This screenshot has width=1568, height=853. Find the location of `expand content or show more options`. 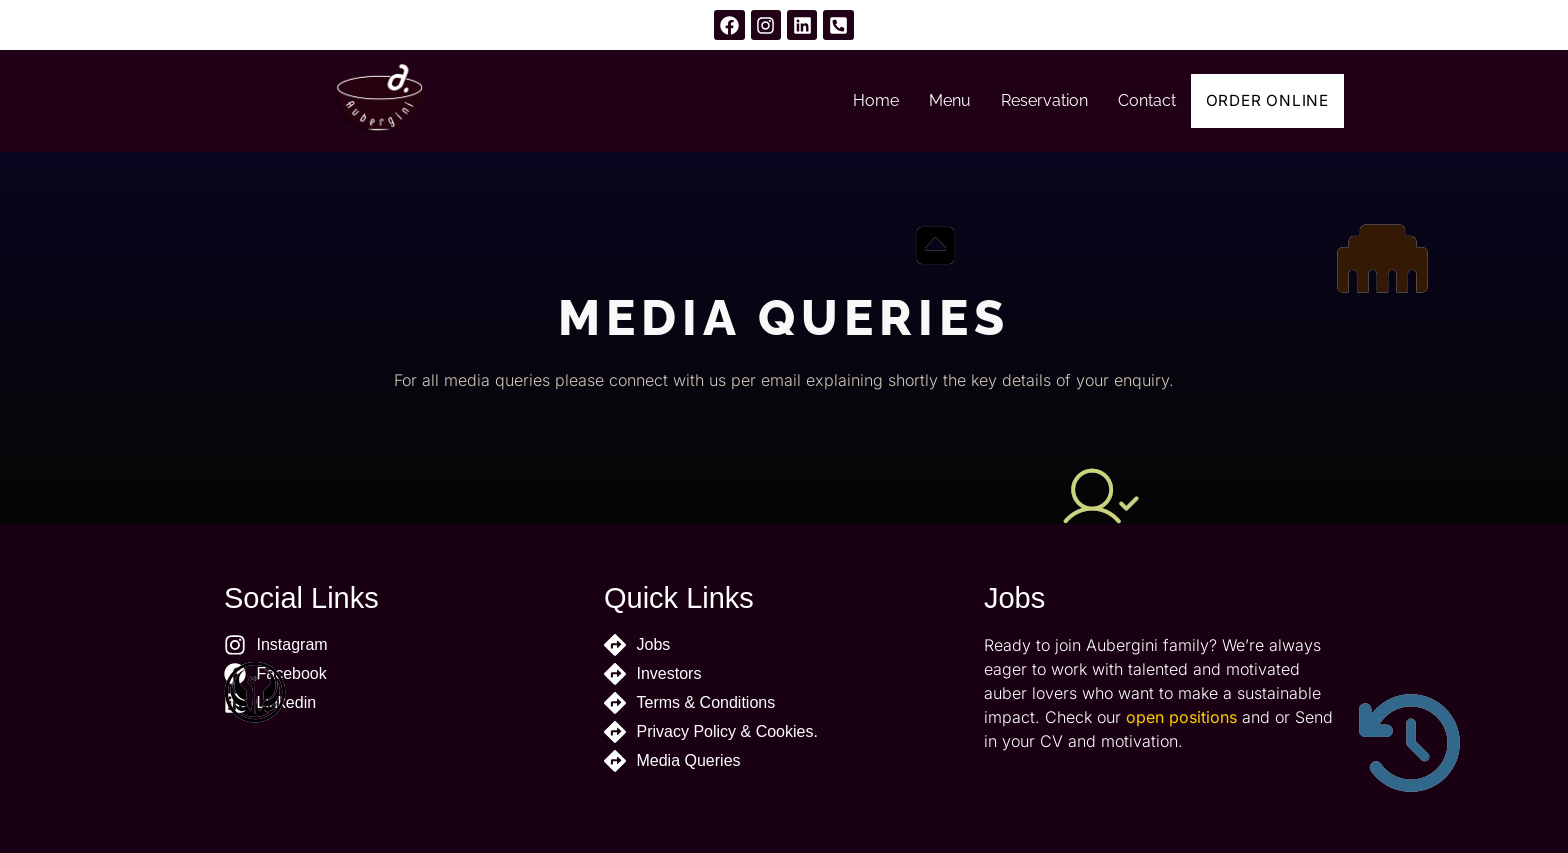

expand content or show more options is located at coordinates (935, 245).